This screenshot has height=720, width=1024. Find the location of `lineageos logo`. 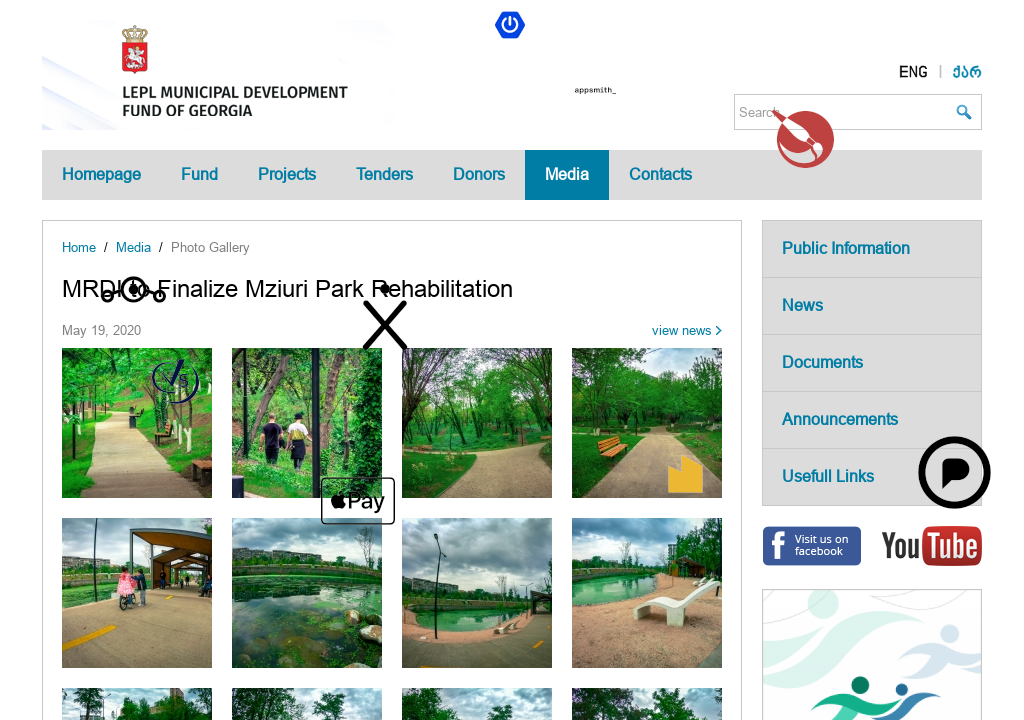

lineageos logo is located at coordinates (133, 289).